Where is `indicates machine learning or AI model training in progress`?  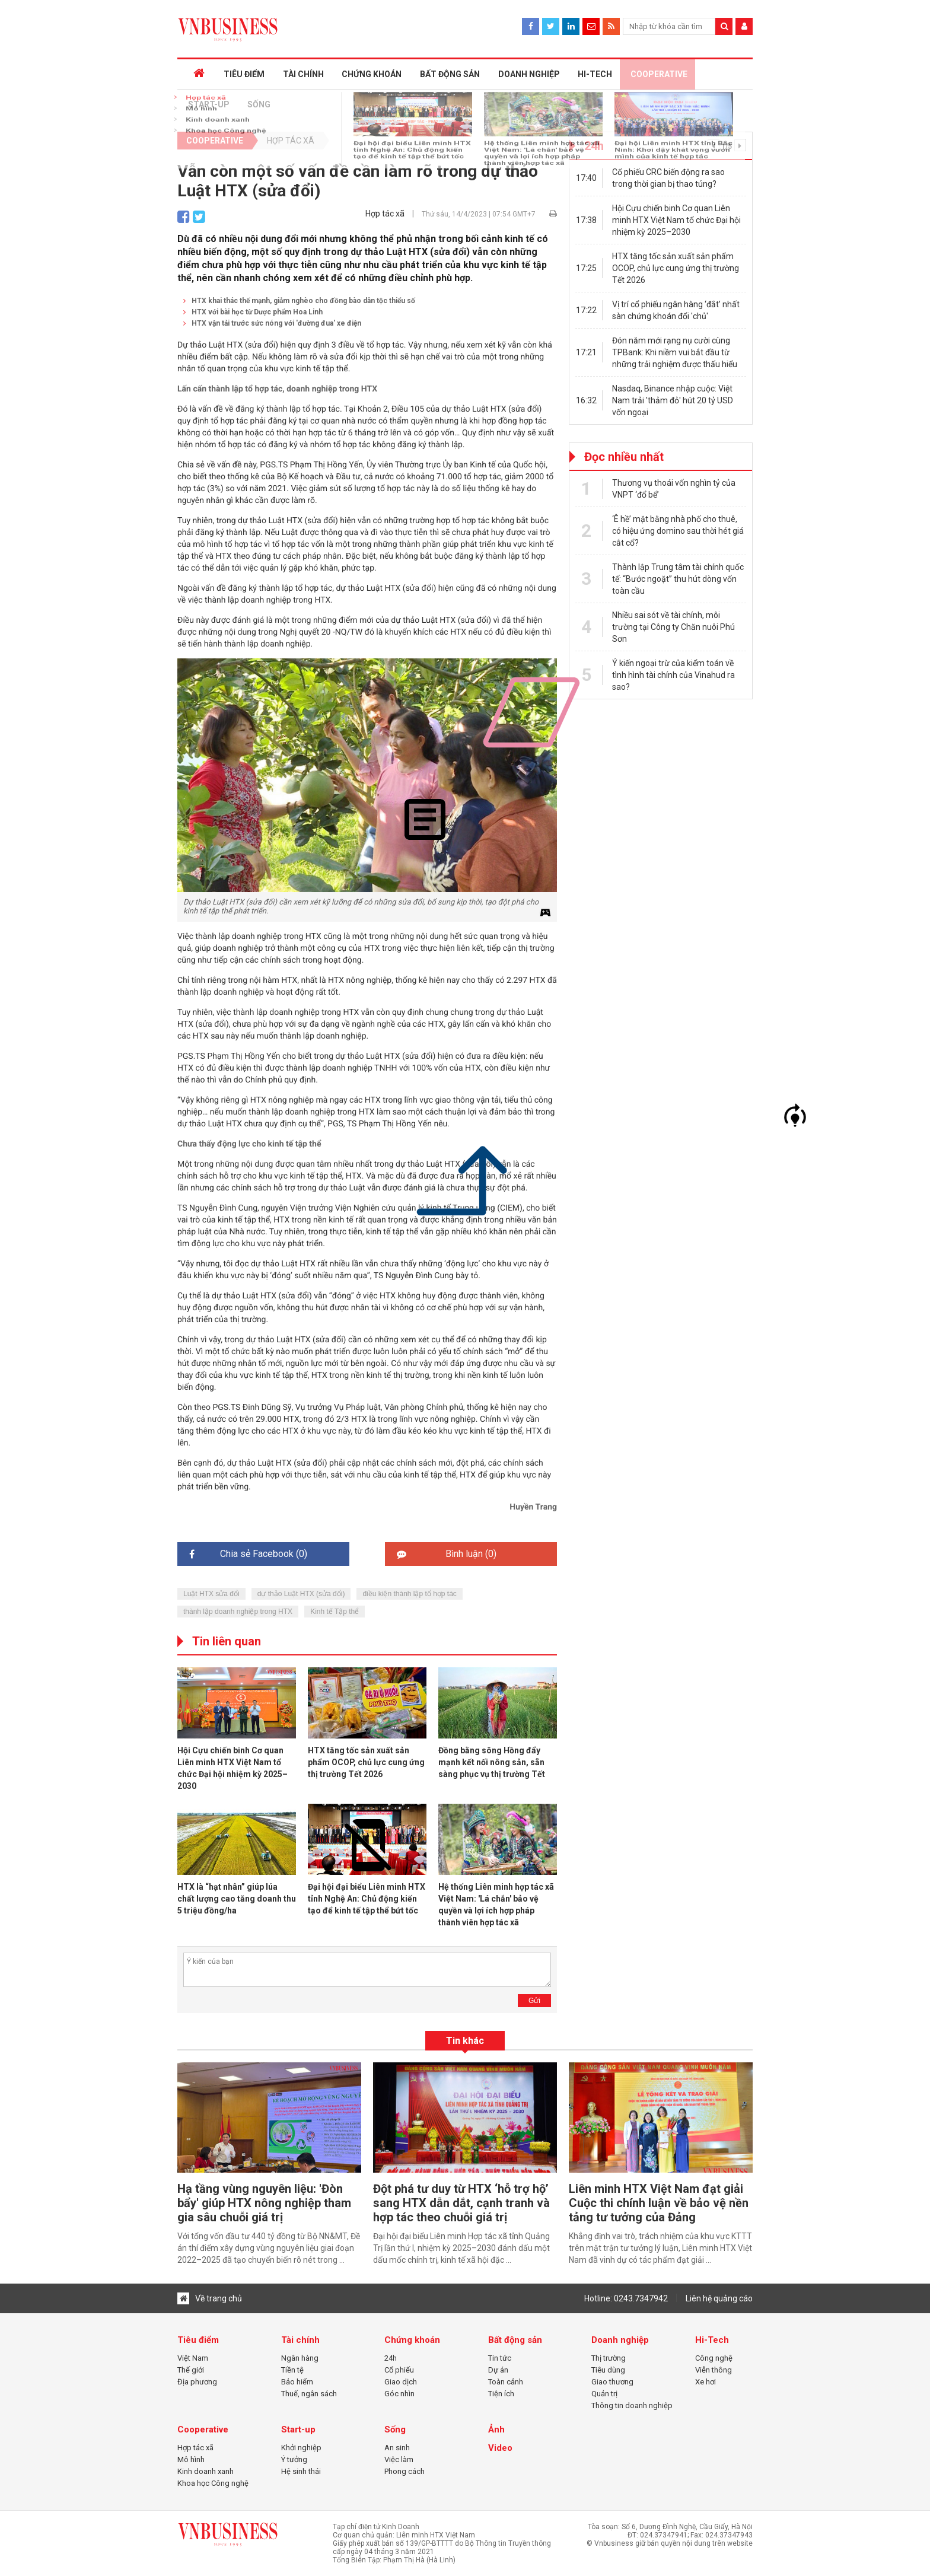 indicates machine learning or AI model training in progress is located at coordinates (795, 1116).